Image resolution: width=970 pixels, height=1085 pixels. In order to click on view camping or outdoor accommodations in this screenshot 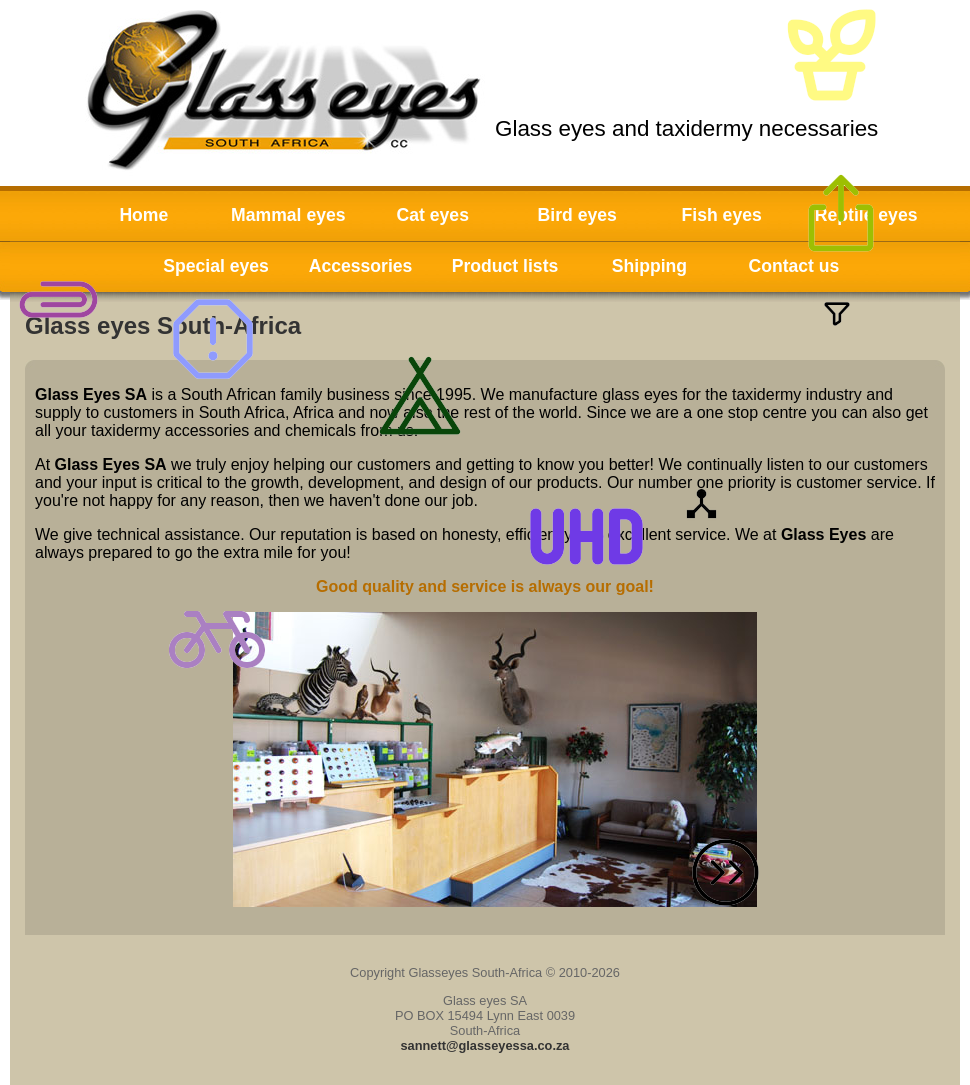, I will do `click(420, 400)`.